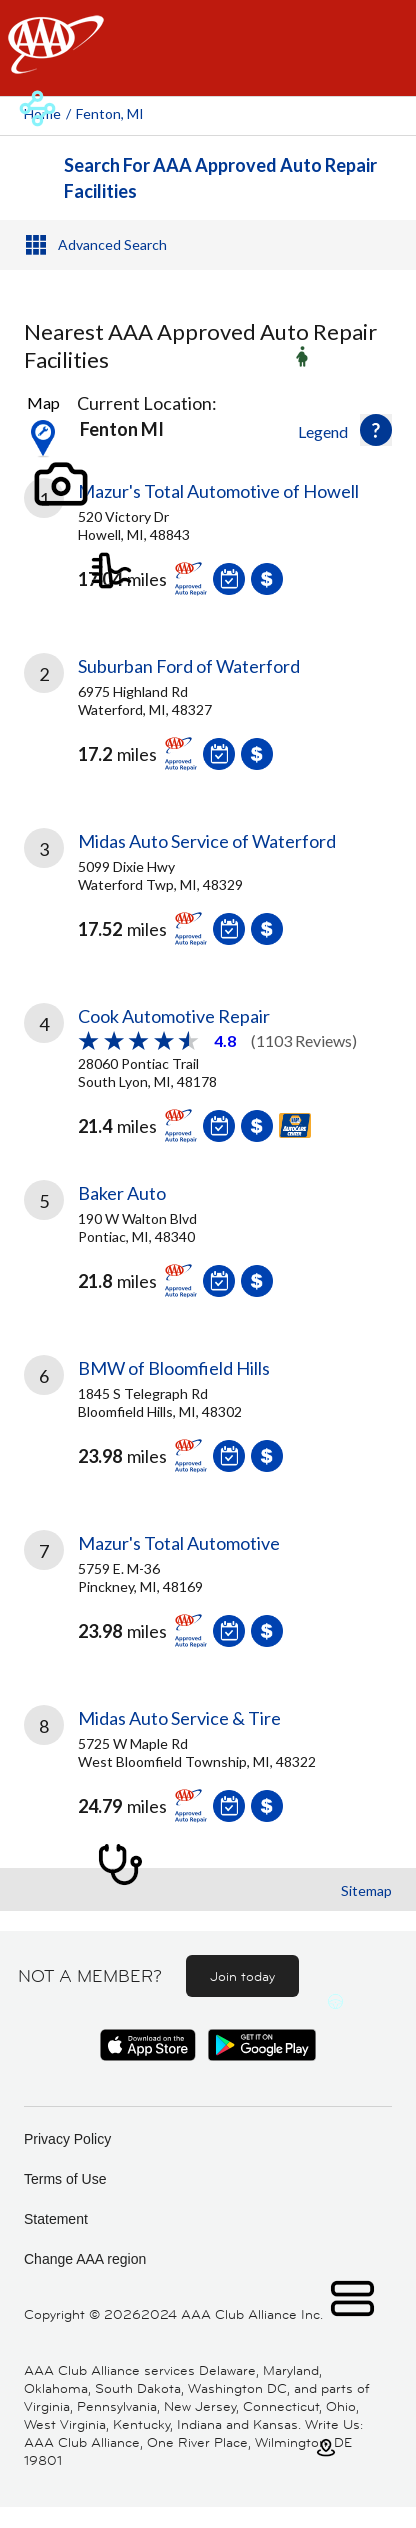 This screenshot has width=416, height=2528. I want to click on take a photo, so click(61, 484).